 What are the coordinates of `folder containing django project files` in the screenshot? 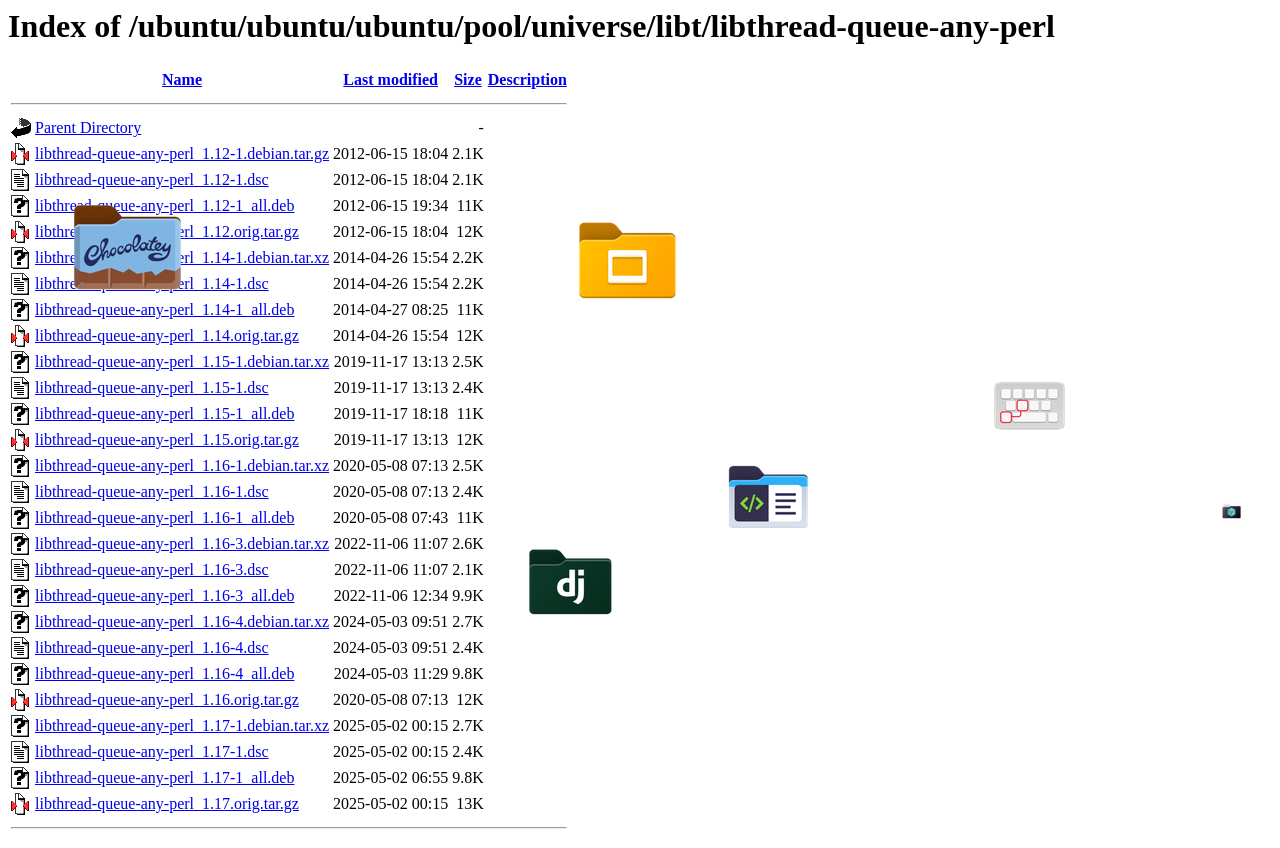 It's located at (570, 584).